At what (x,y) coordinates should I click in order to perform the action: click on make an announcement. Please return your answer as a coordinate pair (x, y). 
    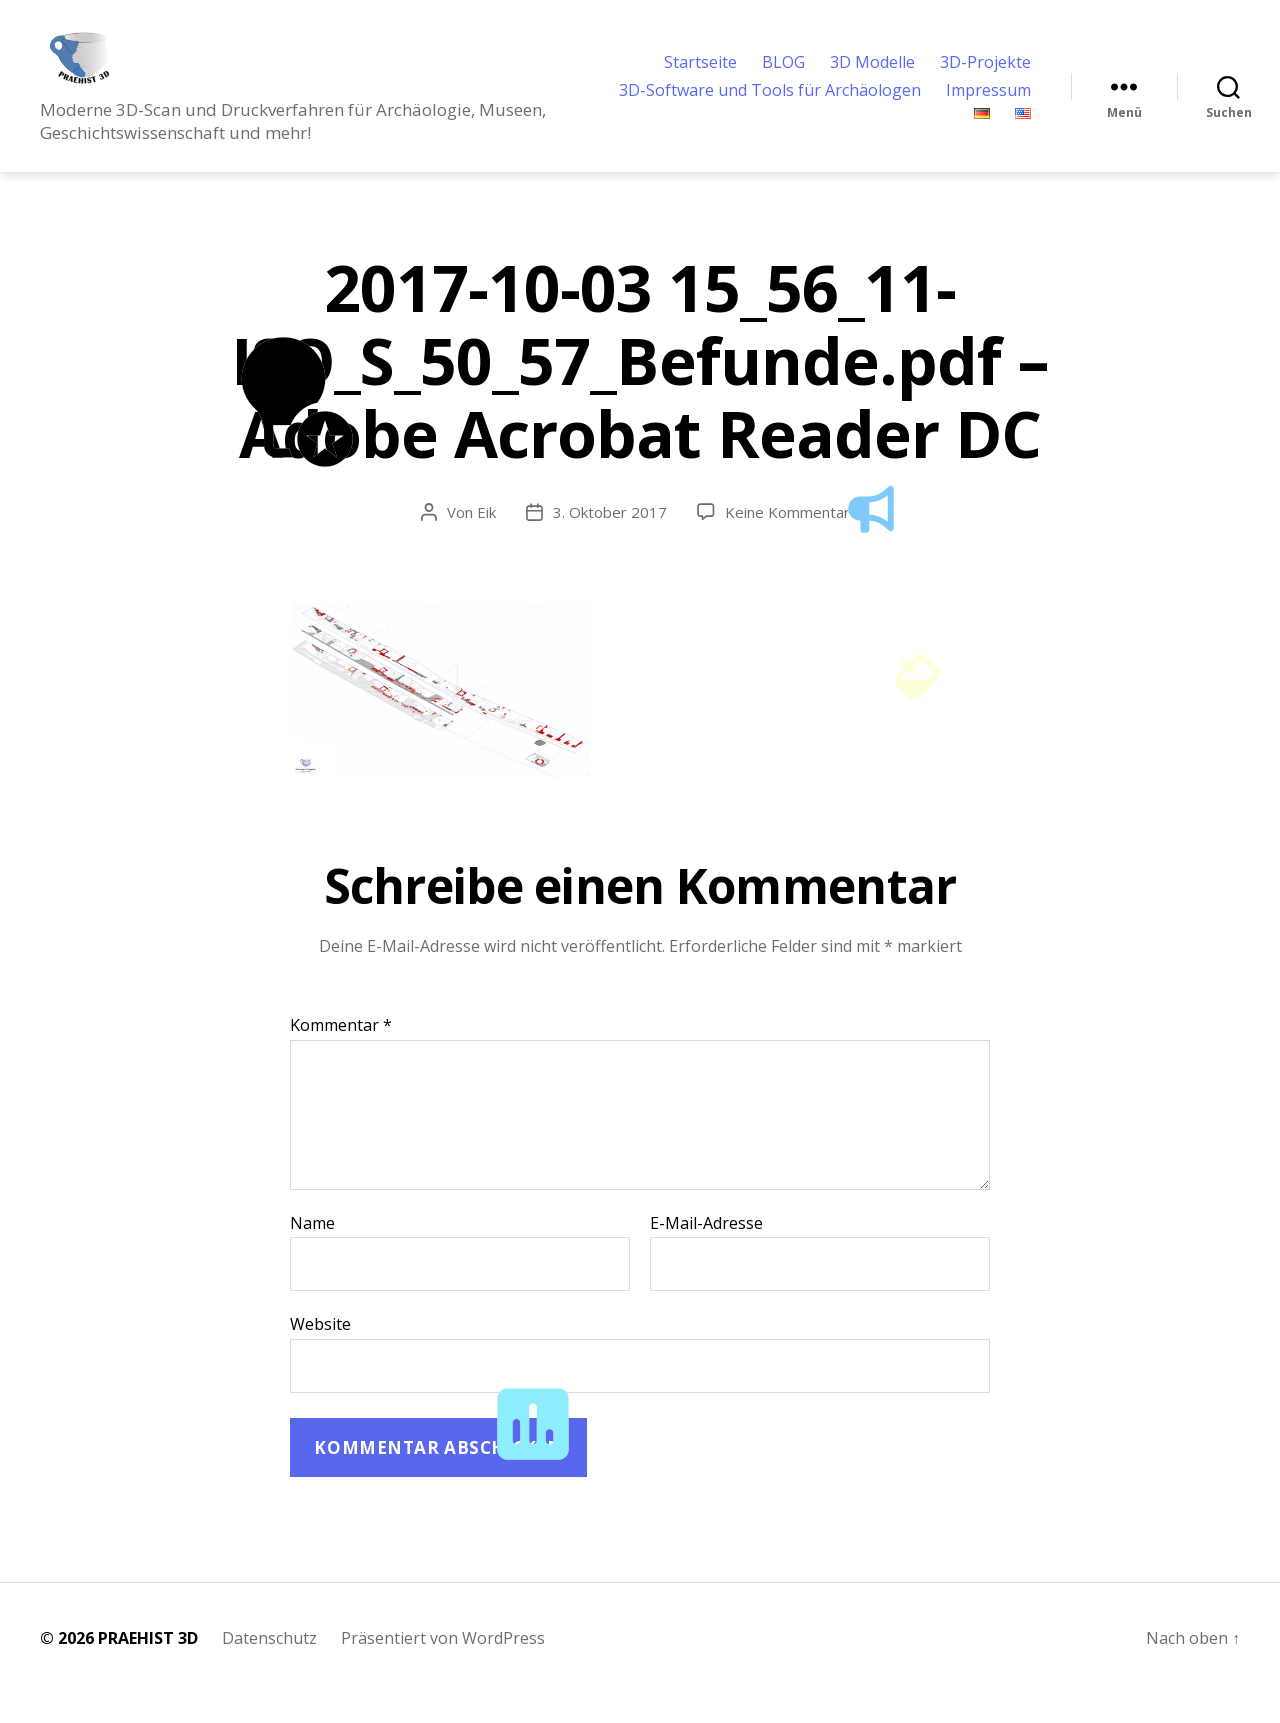
    Looking at the image, I should click on (872, 508).